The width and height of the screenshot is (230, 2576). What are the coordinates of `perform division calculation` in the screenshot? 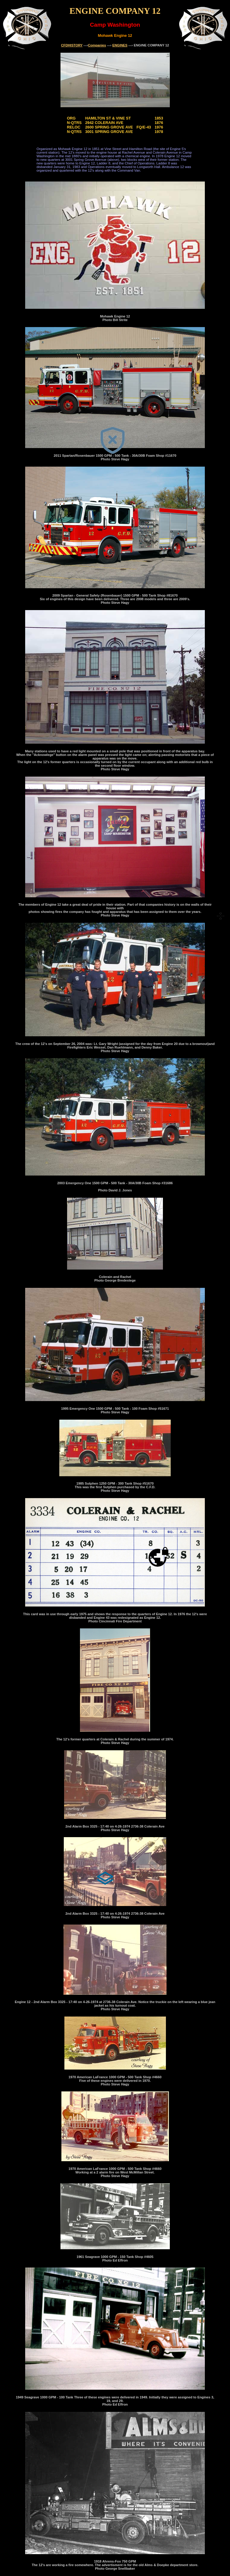 It's located at (220, 916).